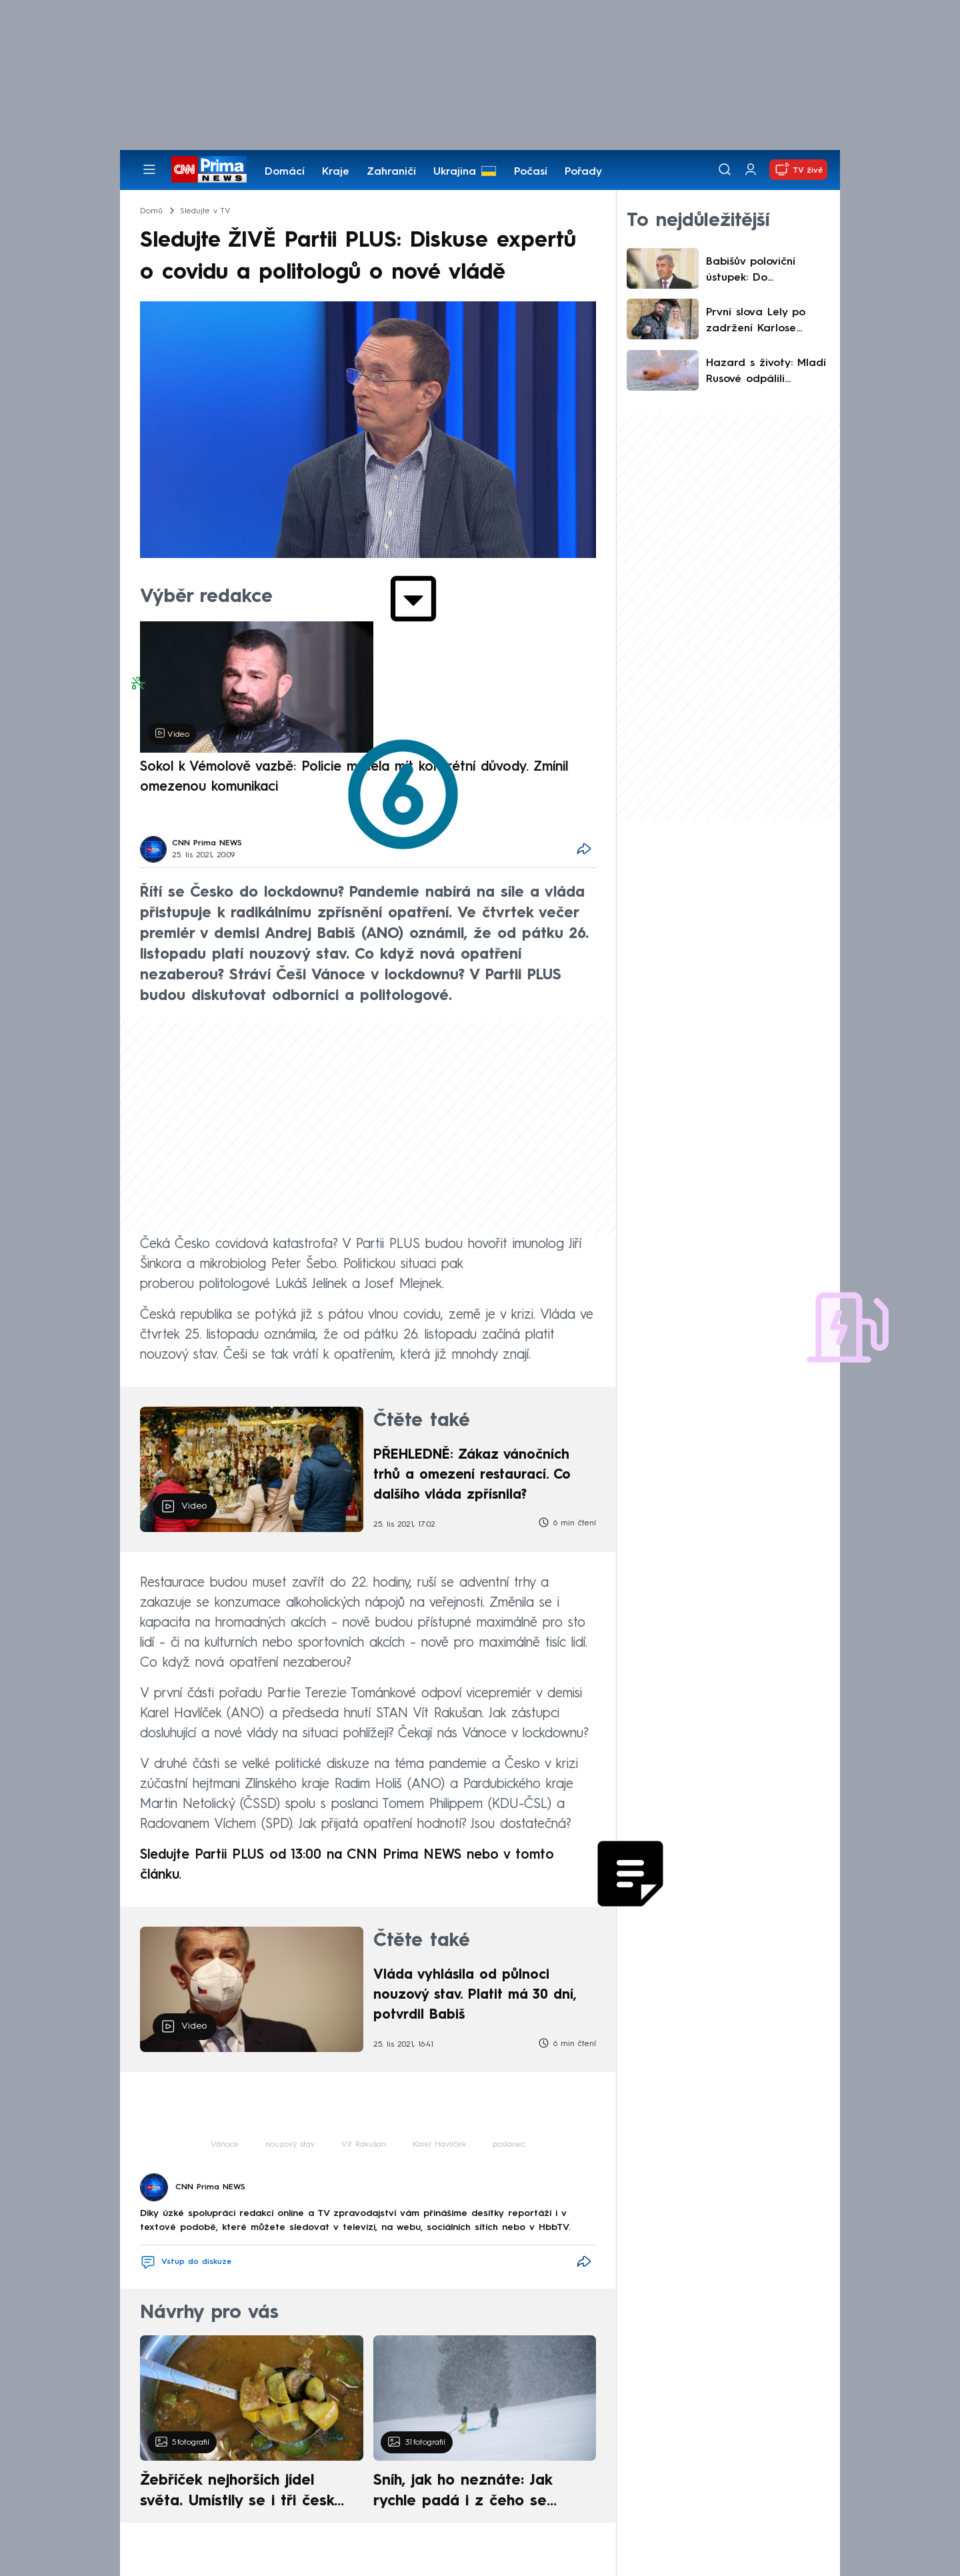 The image size is (960, 2576). I want to click on indicates step six in a numbered sequence, so click(403, 794).